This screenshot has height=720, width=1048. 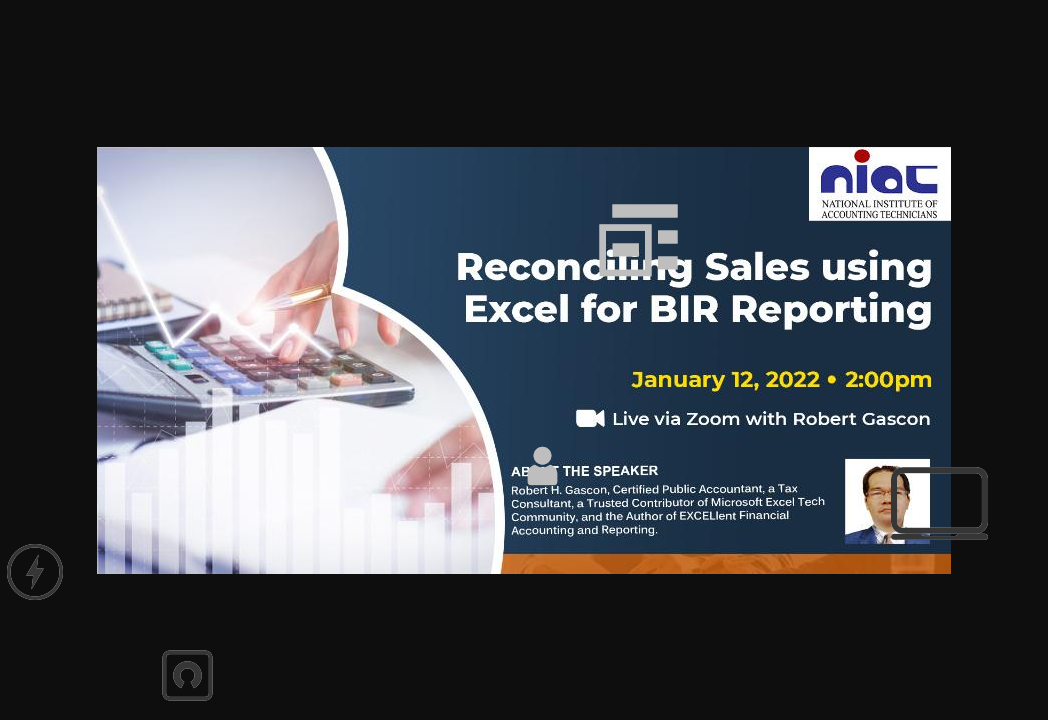 What do you see at coordinates (645, 237) in the screenshot?
I see `remove all items from the list` at bounding box center [645, 237].